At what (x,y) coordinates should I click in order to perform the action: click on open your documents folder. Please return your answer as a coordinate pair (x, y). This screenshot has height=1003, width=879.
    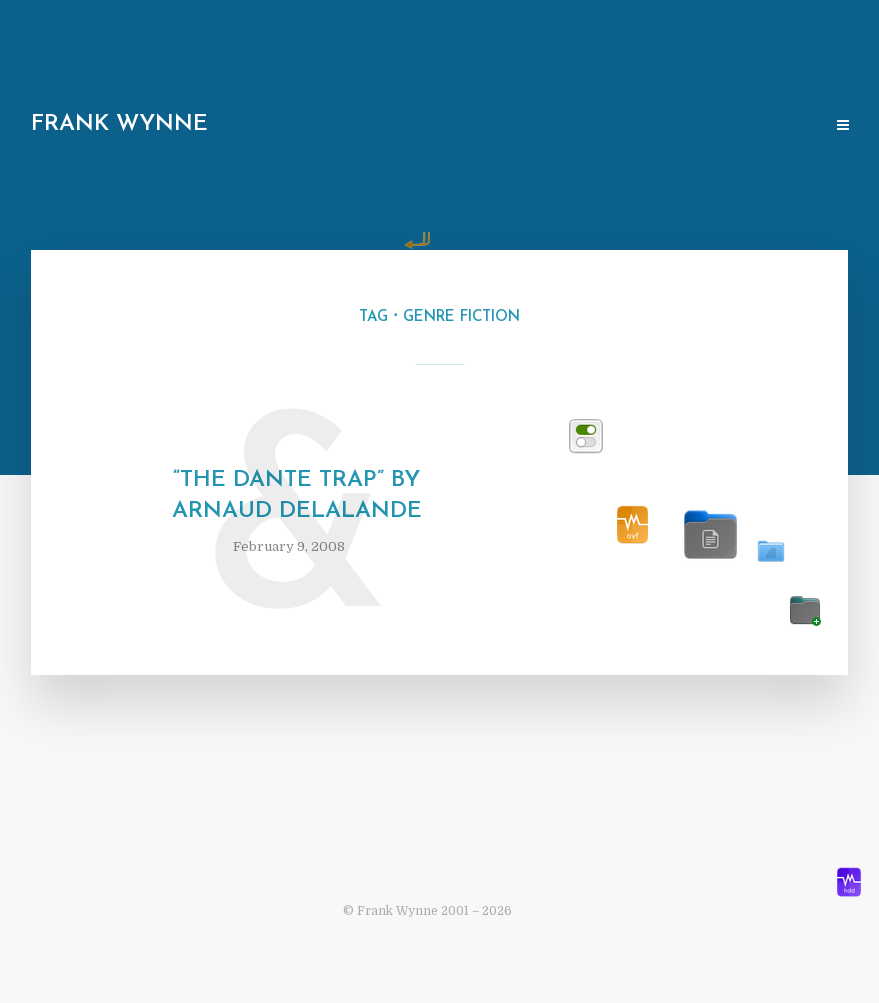
    Looking at the image, I should click on (710, 534).